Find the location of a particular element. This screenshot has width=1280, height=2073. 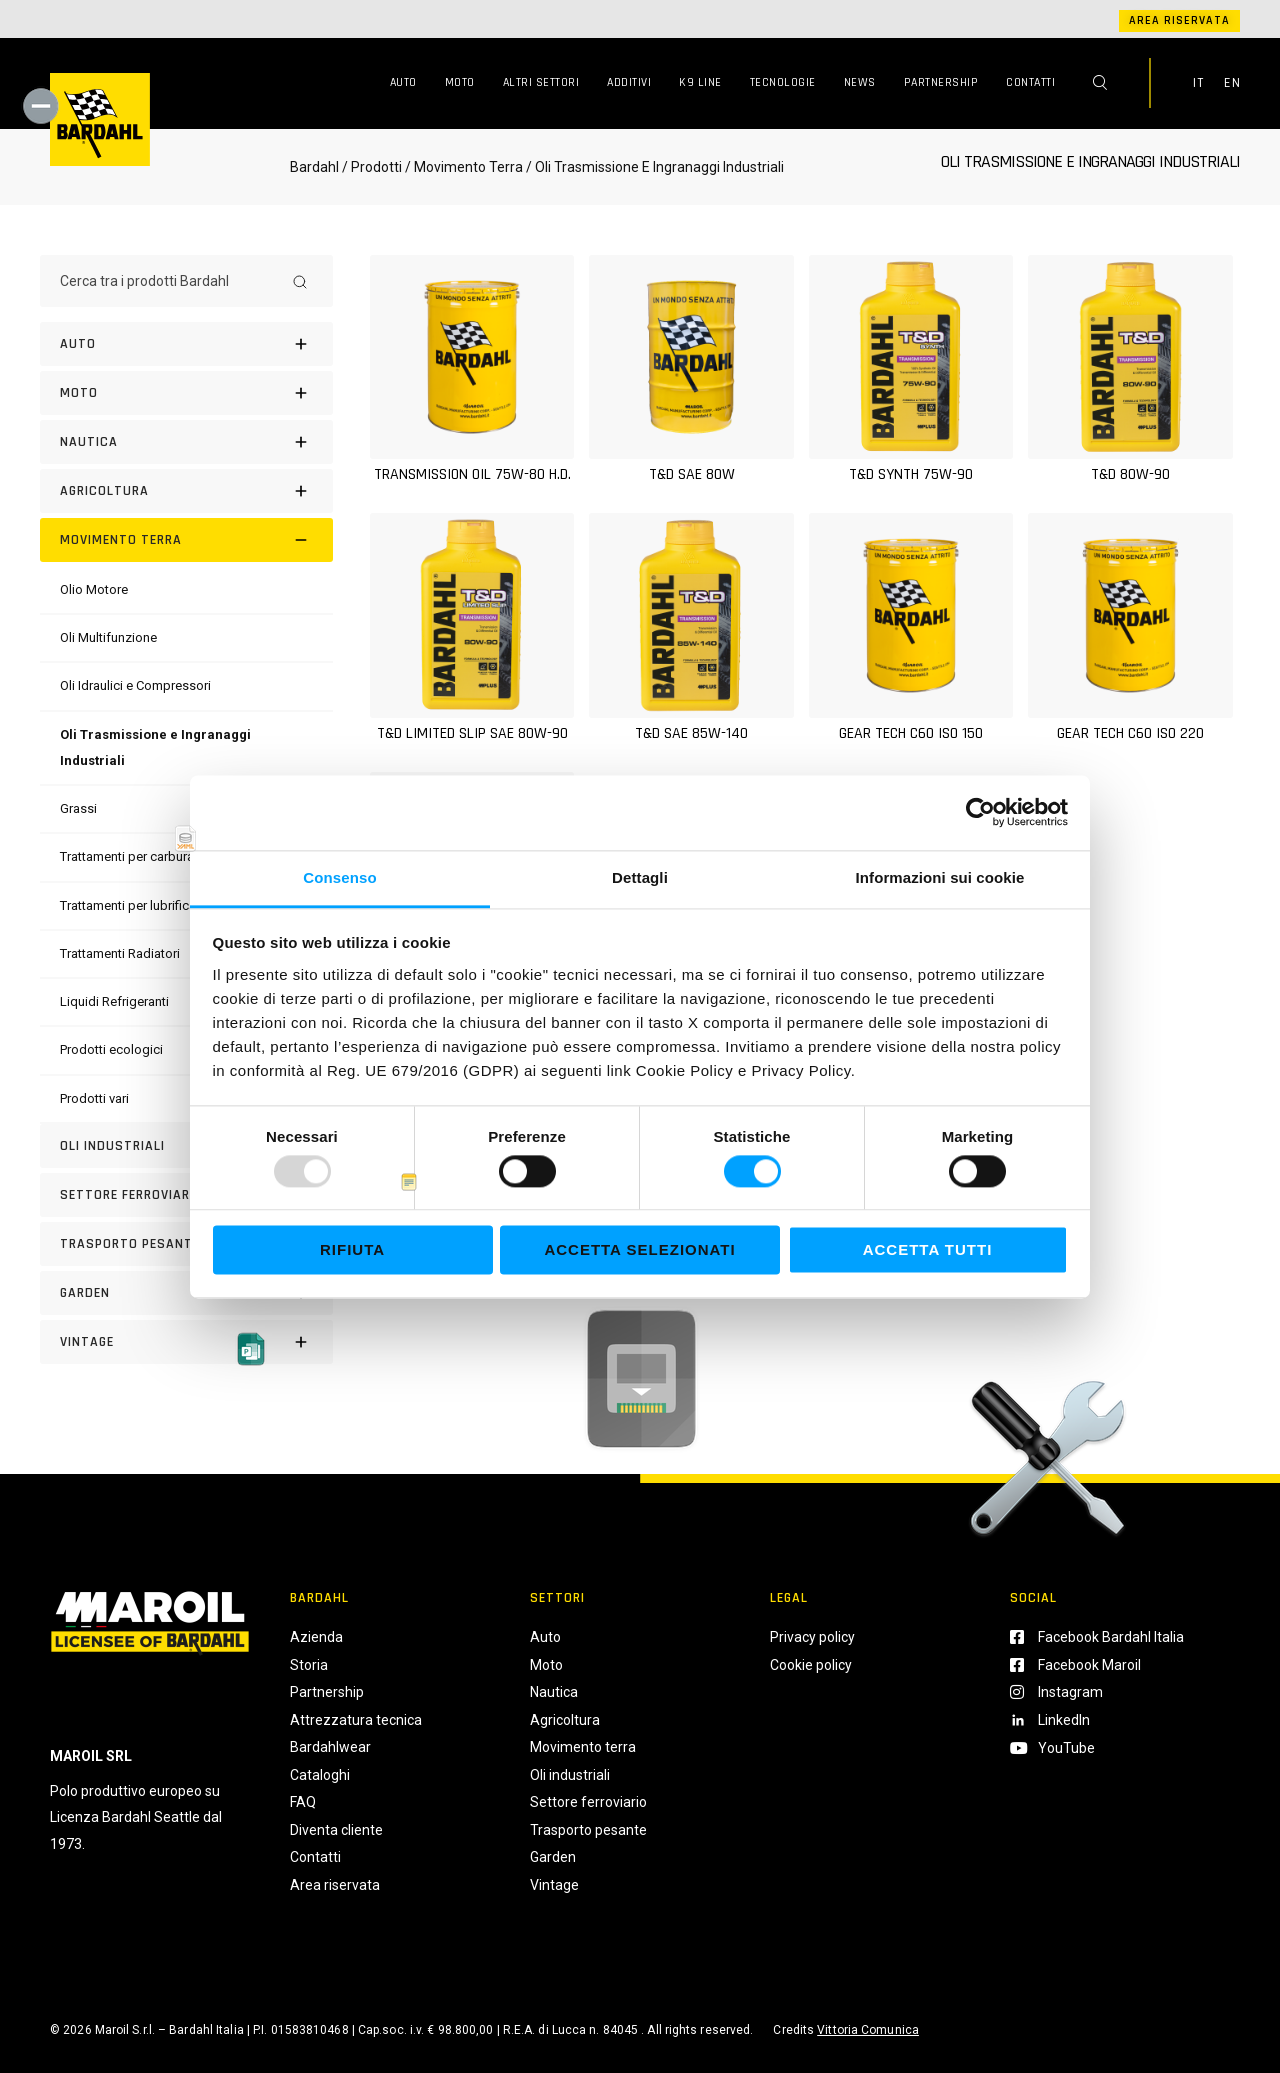

a yaml configuration file is located at coordinates (185, 838).